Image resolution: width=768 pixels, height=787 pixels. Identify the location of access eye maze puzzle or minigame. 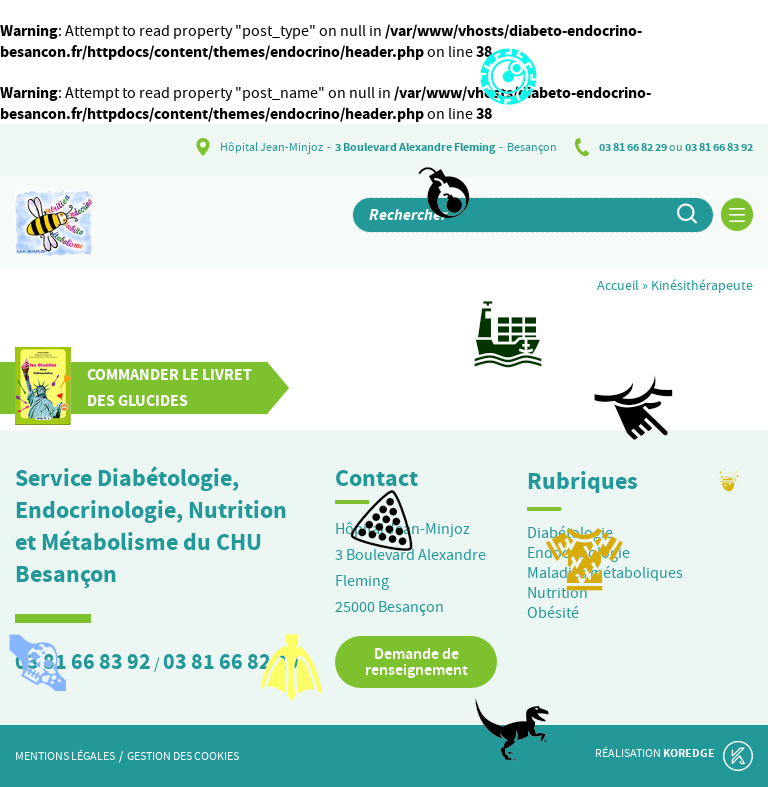
(508, 76).